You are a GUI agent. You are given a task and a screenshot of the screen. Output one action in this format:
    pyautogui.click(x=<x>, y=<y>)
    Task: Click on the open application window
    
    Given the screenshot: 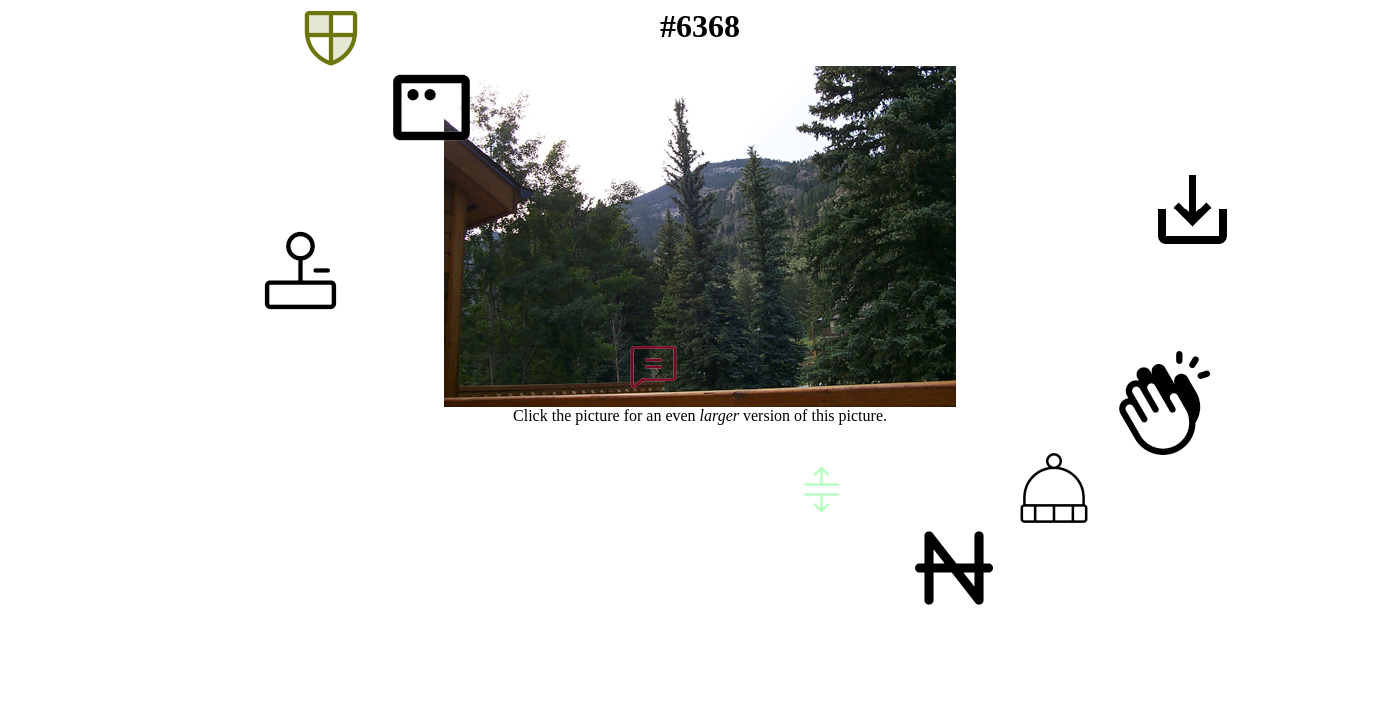 What is the action you would take?
    pyautogui.click(x=431, y=107)
    